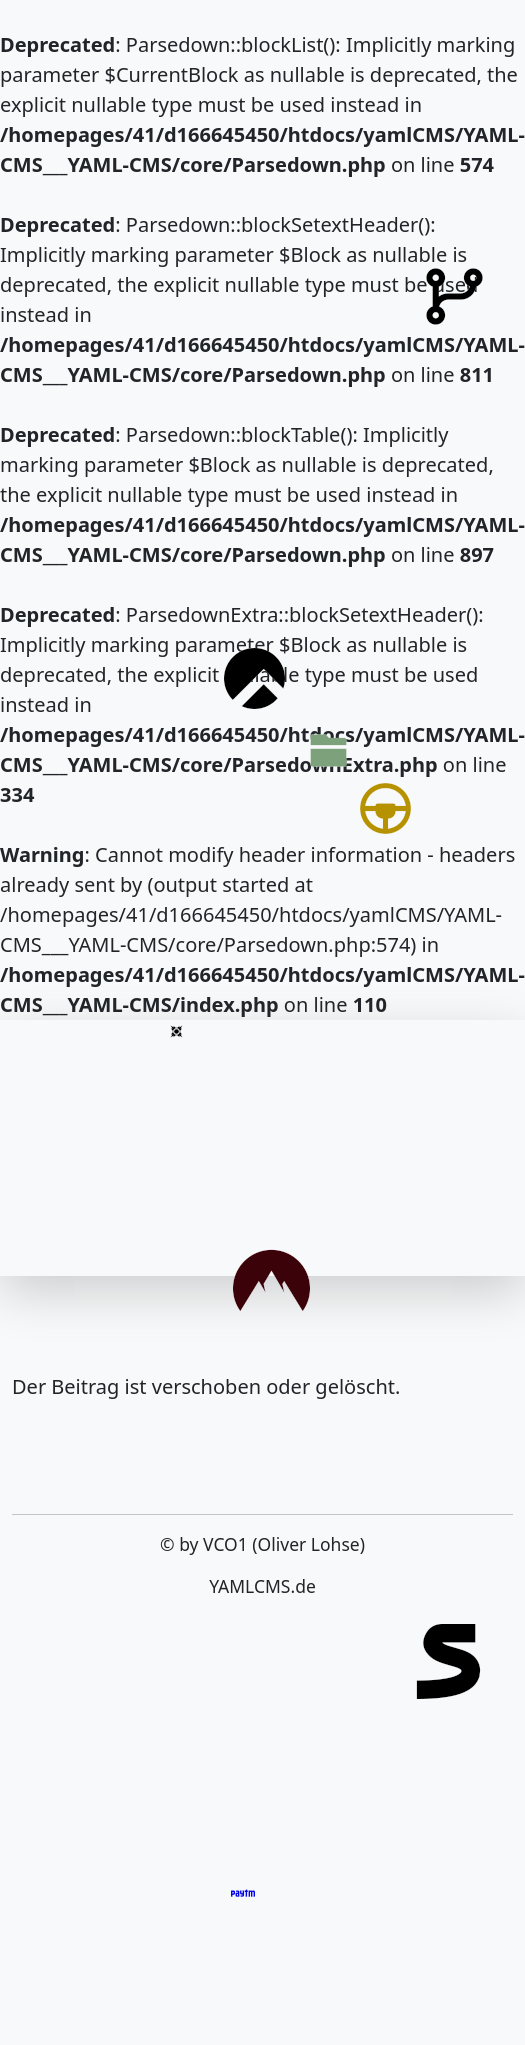 The image size is (525, 2045). What do you see at coordinates (176, 1031) in the screenshot?
I see `sith order logo from star wars` at bounding box center [176, 1031].